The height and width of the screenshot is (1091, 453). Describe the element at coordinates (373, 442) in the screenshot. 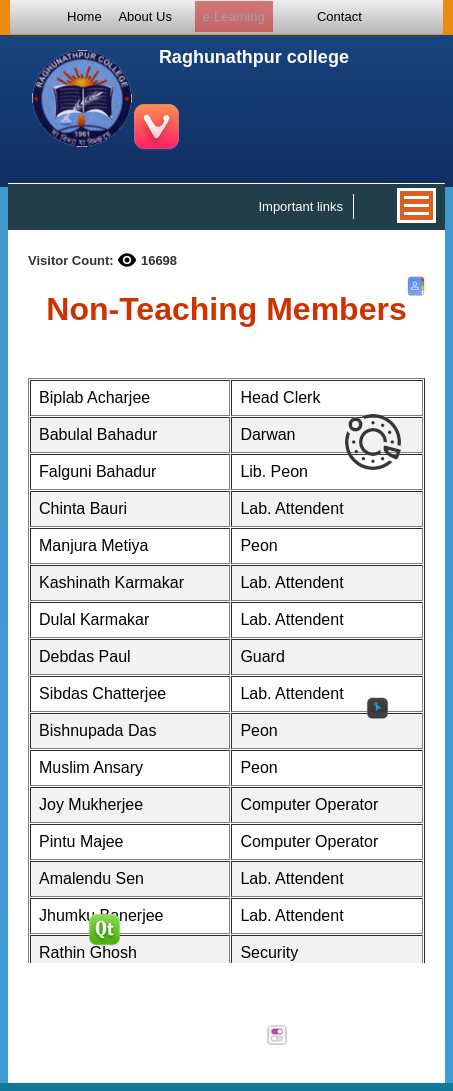

I see `open revolt chat application` at that location.